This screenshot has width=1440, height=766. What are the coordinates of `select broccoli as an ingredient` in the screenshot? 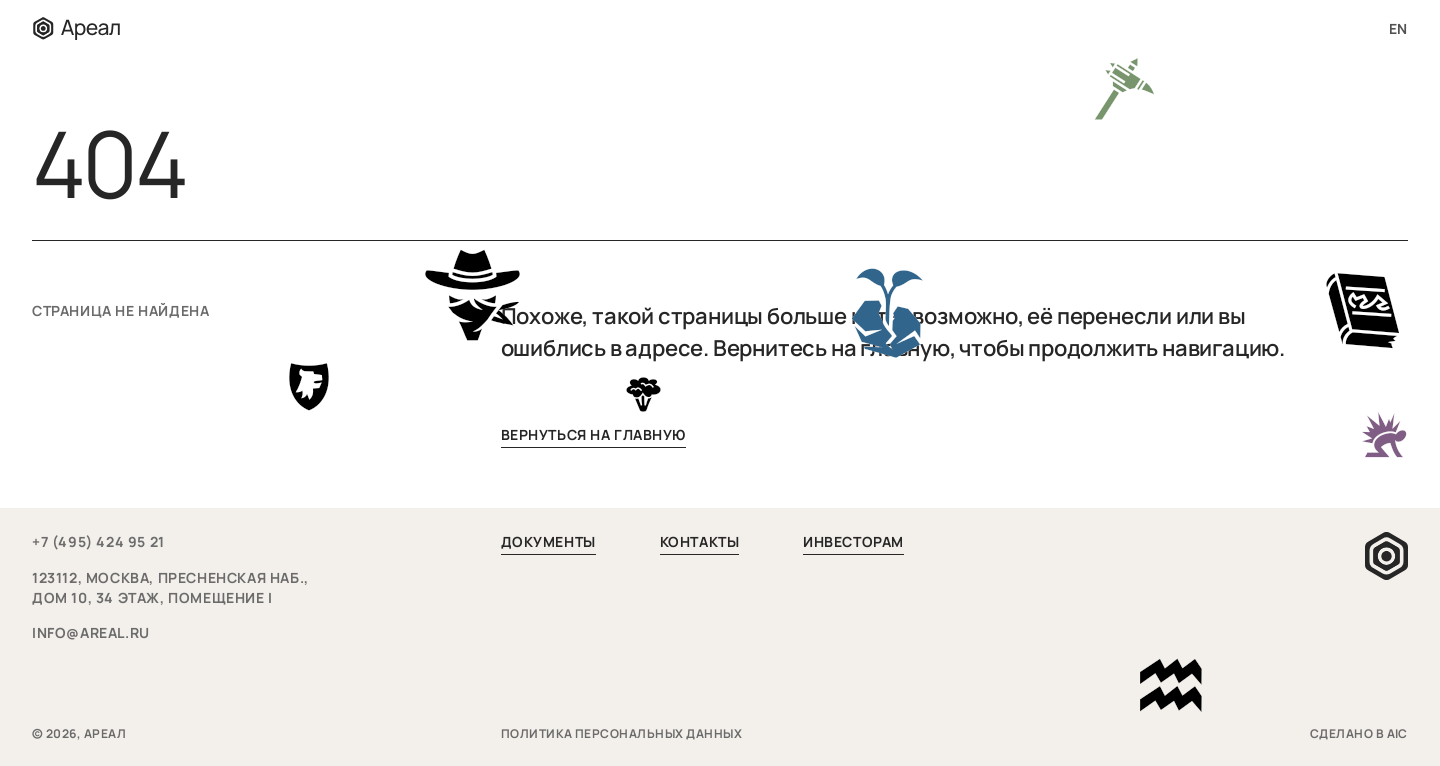 It's located at (643, 394).